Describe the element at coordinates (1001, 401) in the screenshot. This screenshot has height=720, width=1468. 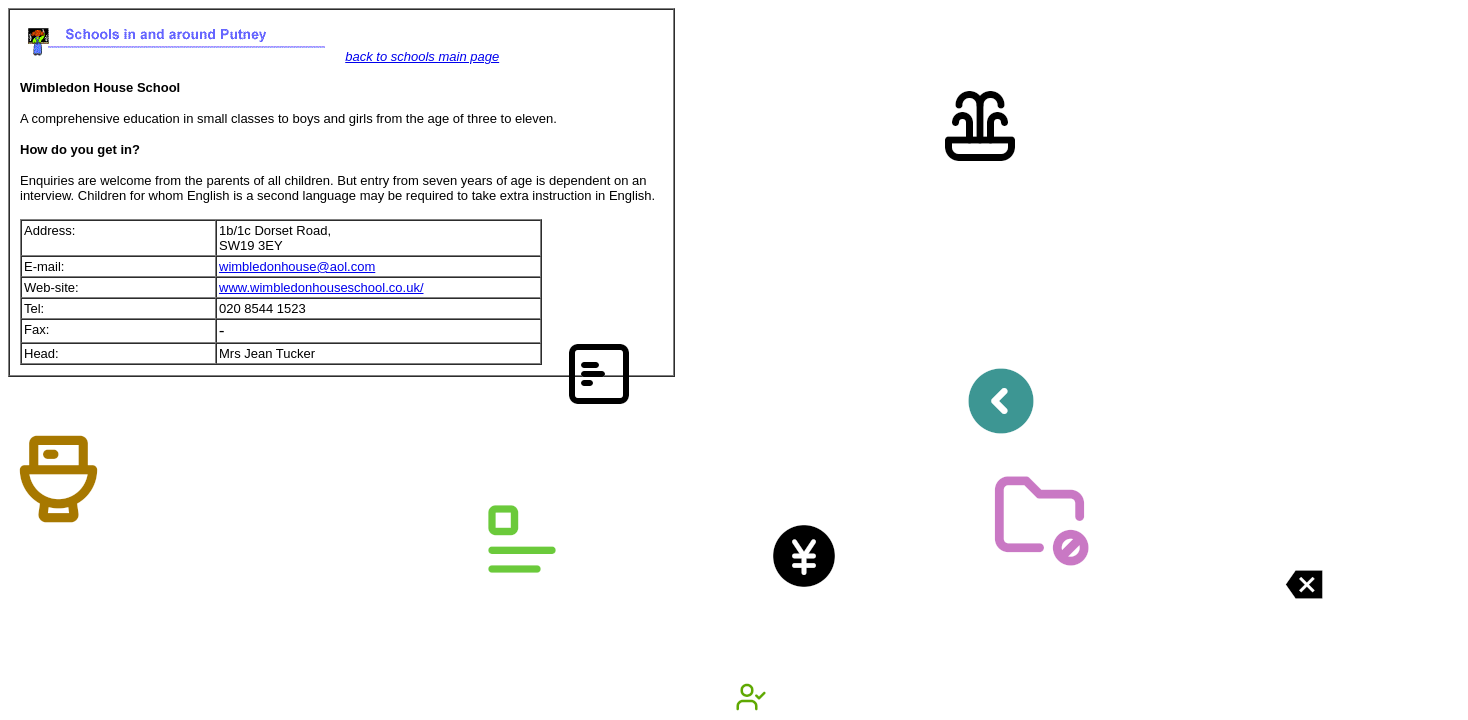
I see `go back to the previous screen` at that location.